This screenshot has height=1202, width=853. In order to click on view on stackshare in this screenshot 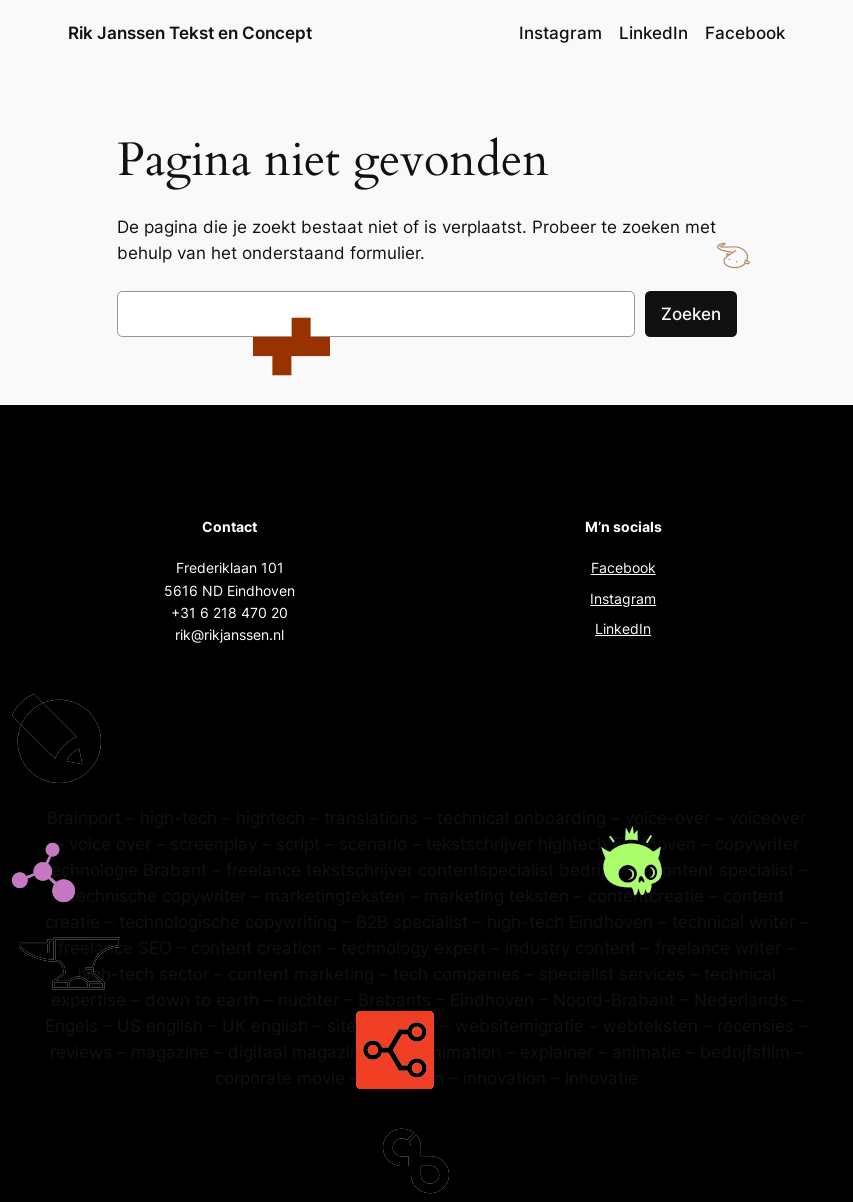, I will do `click(395, 1050)`.